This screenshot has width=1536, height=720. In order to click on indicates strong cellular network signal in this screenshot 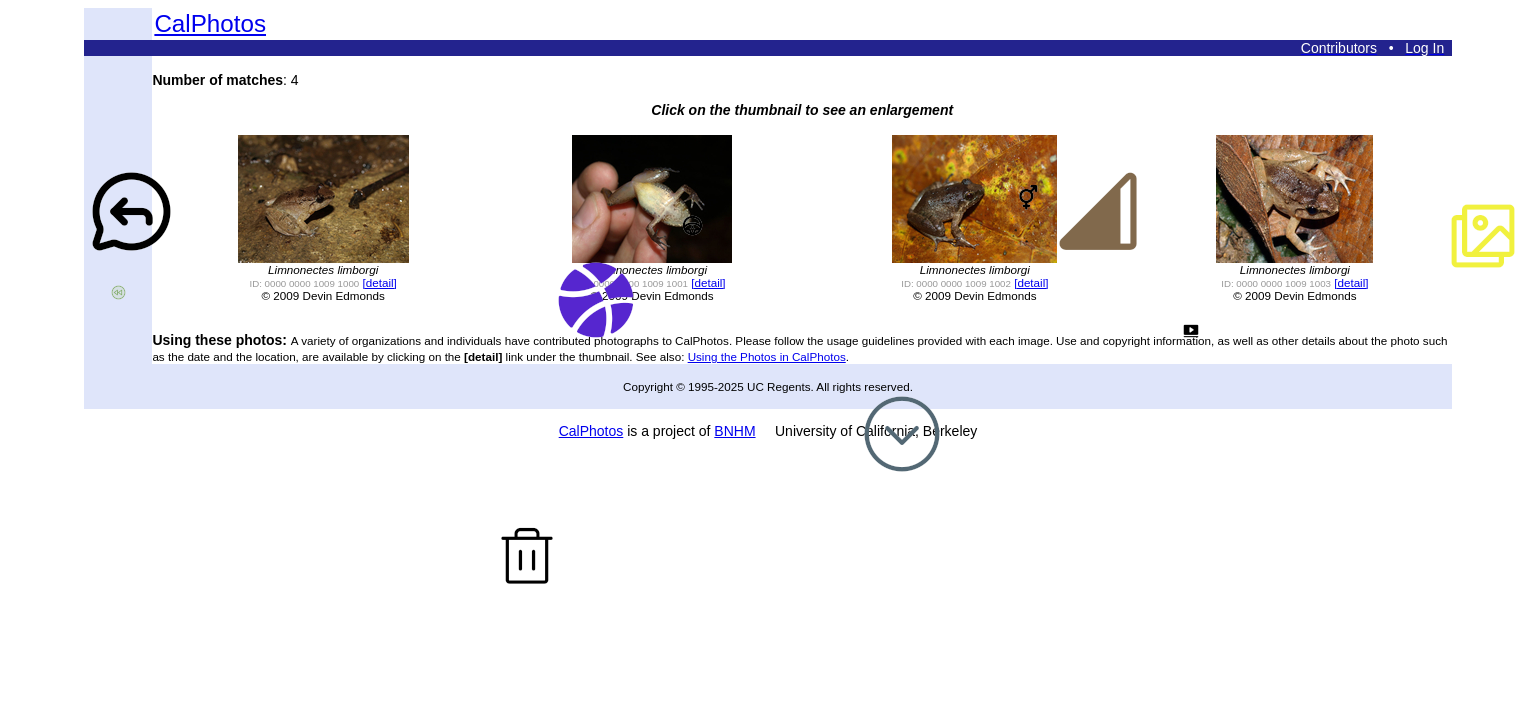, I will do `click(1104, 214)`.